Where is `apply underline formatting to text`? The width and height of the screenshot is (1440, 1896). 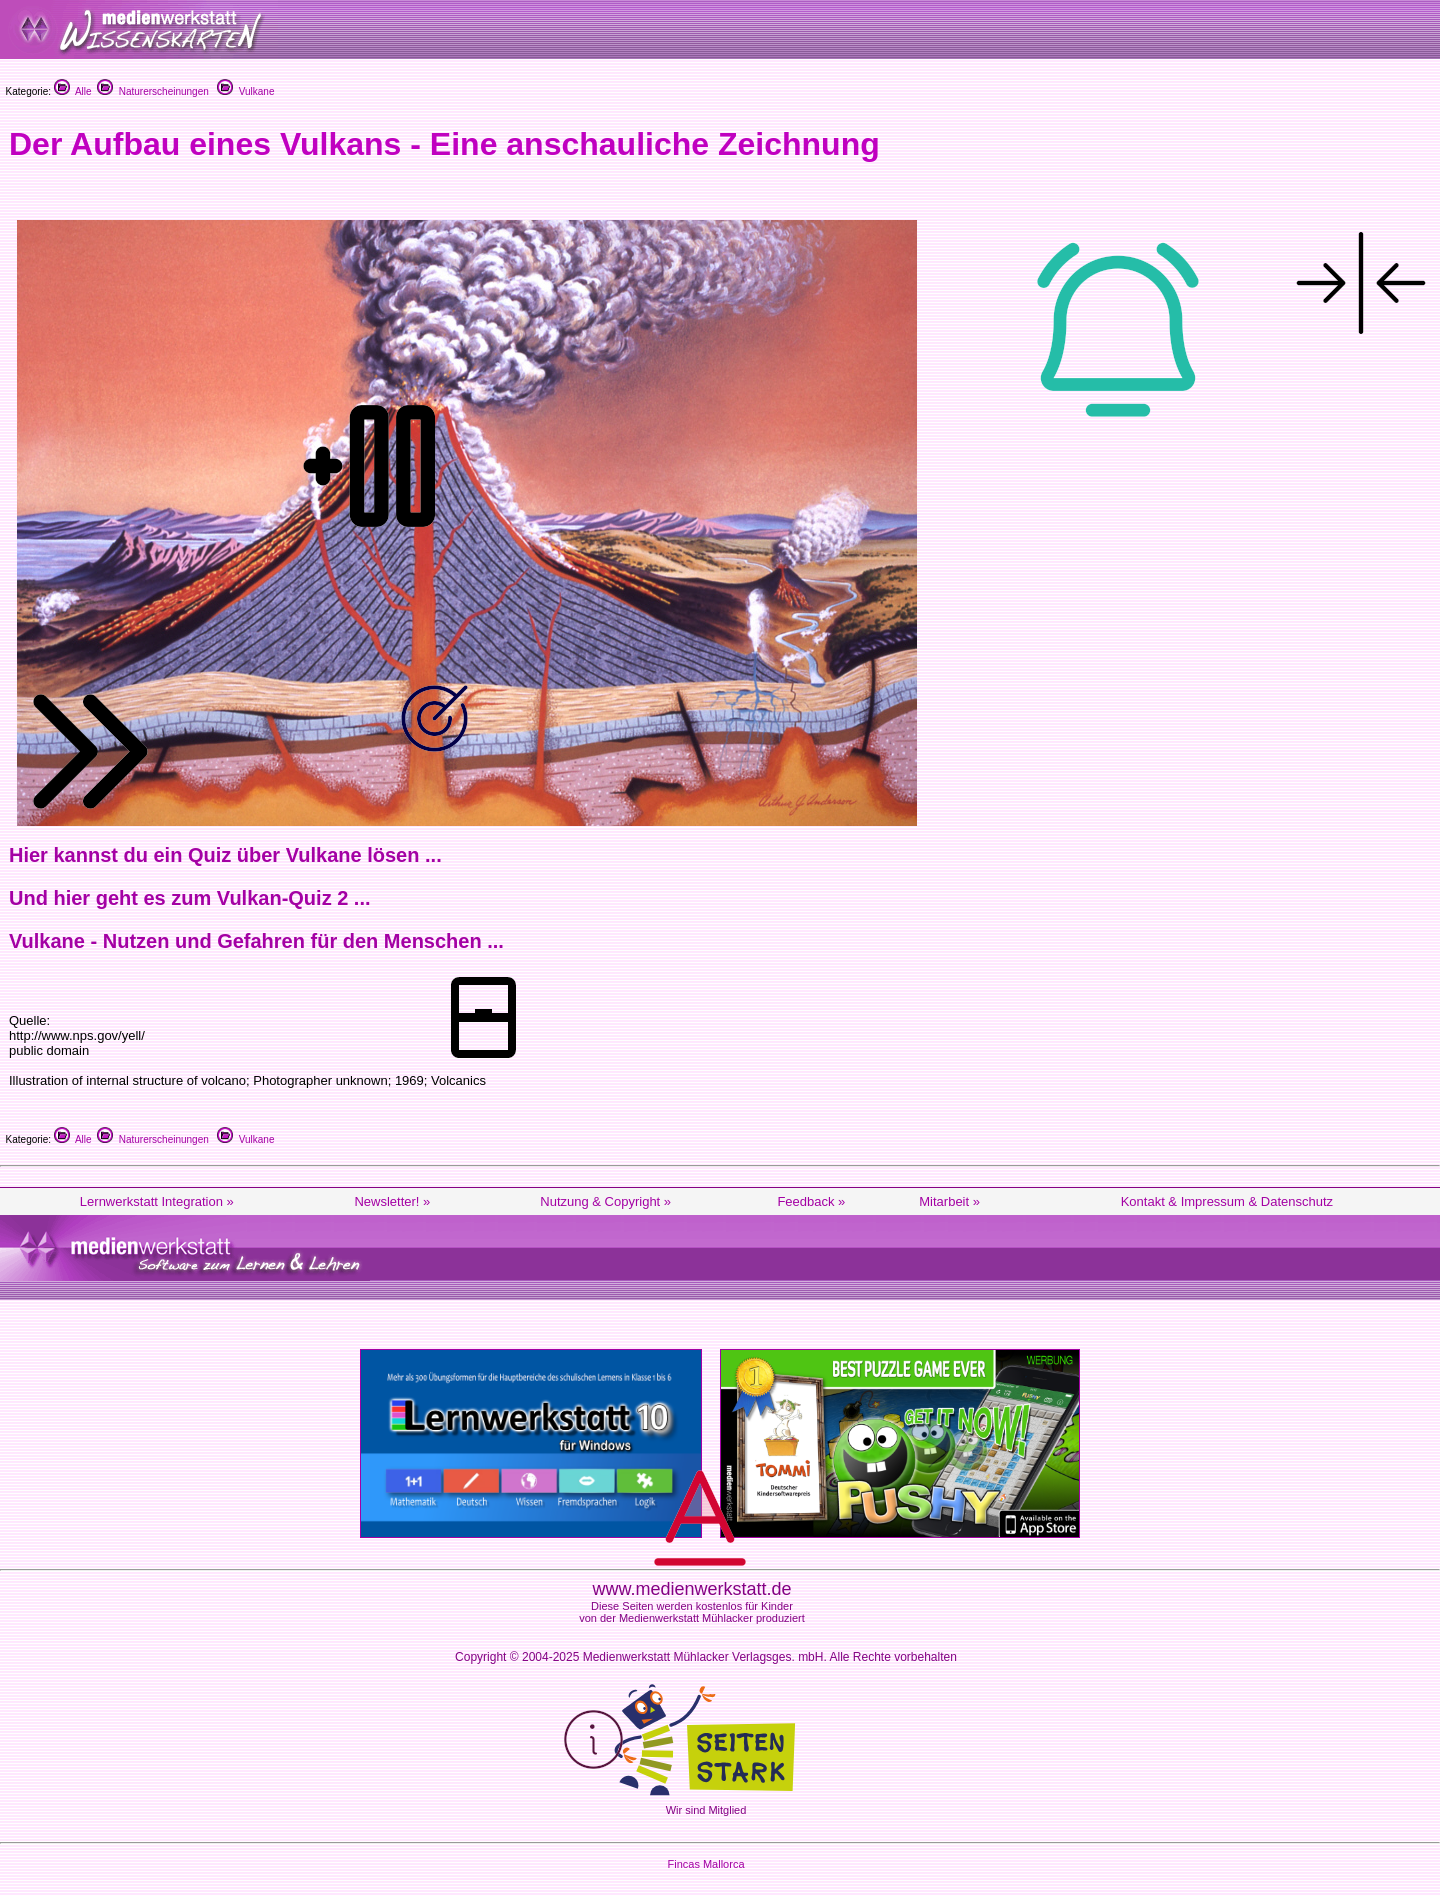 apply underline formatting to text is located at coordinates (700, 1520).